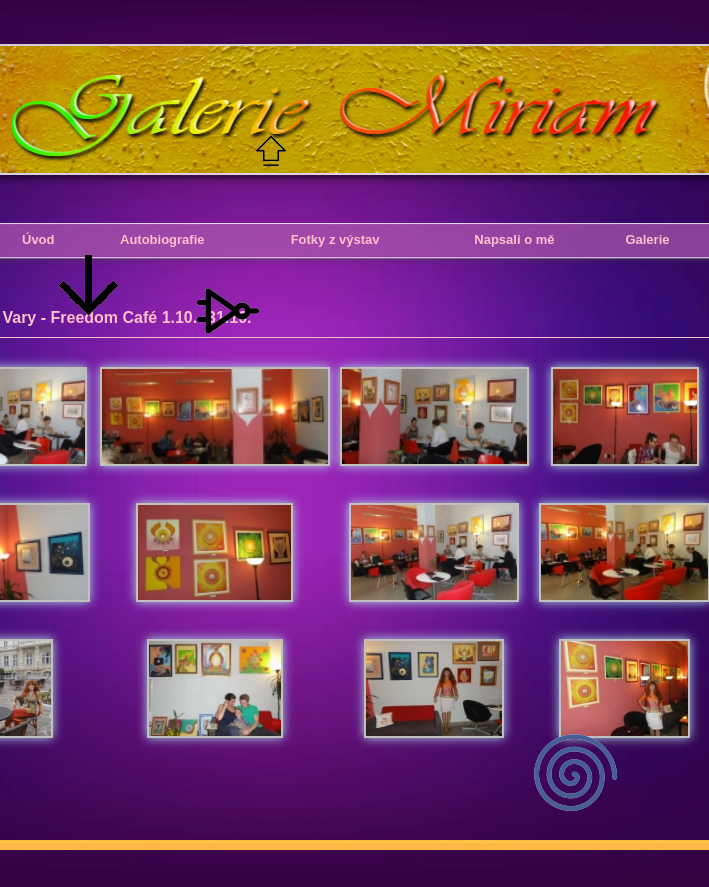 This screenshot has width=709, height=887. Describe the element at coordinates (228, 311) in the screenshot. I see `represents a logic NOT gate in circuit design` at that location.